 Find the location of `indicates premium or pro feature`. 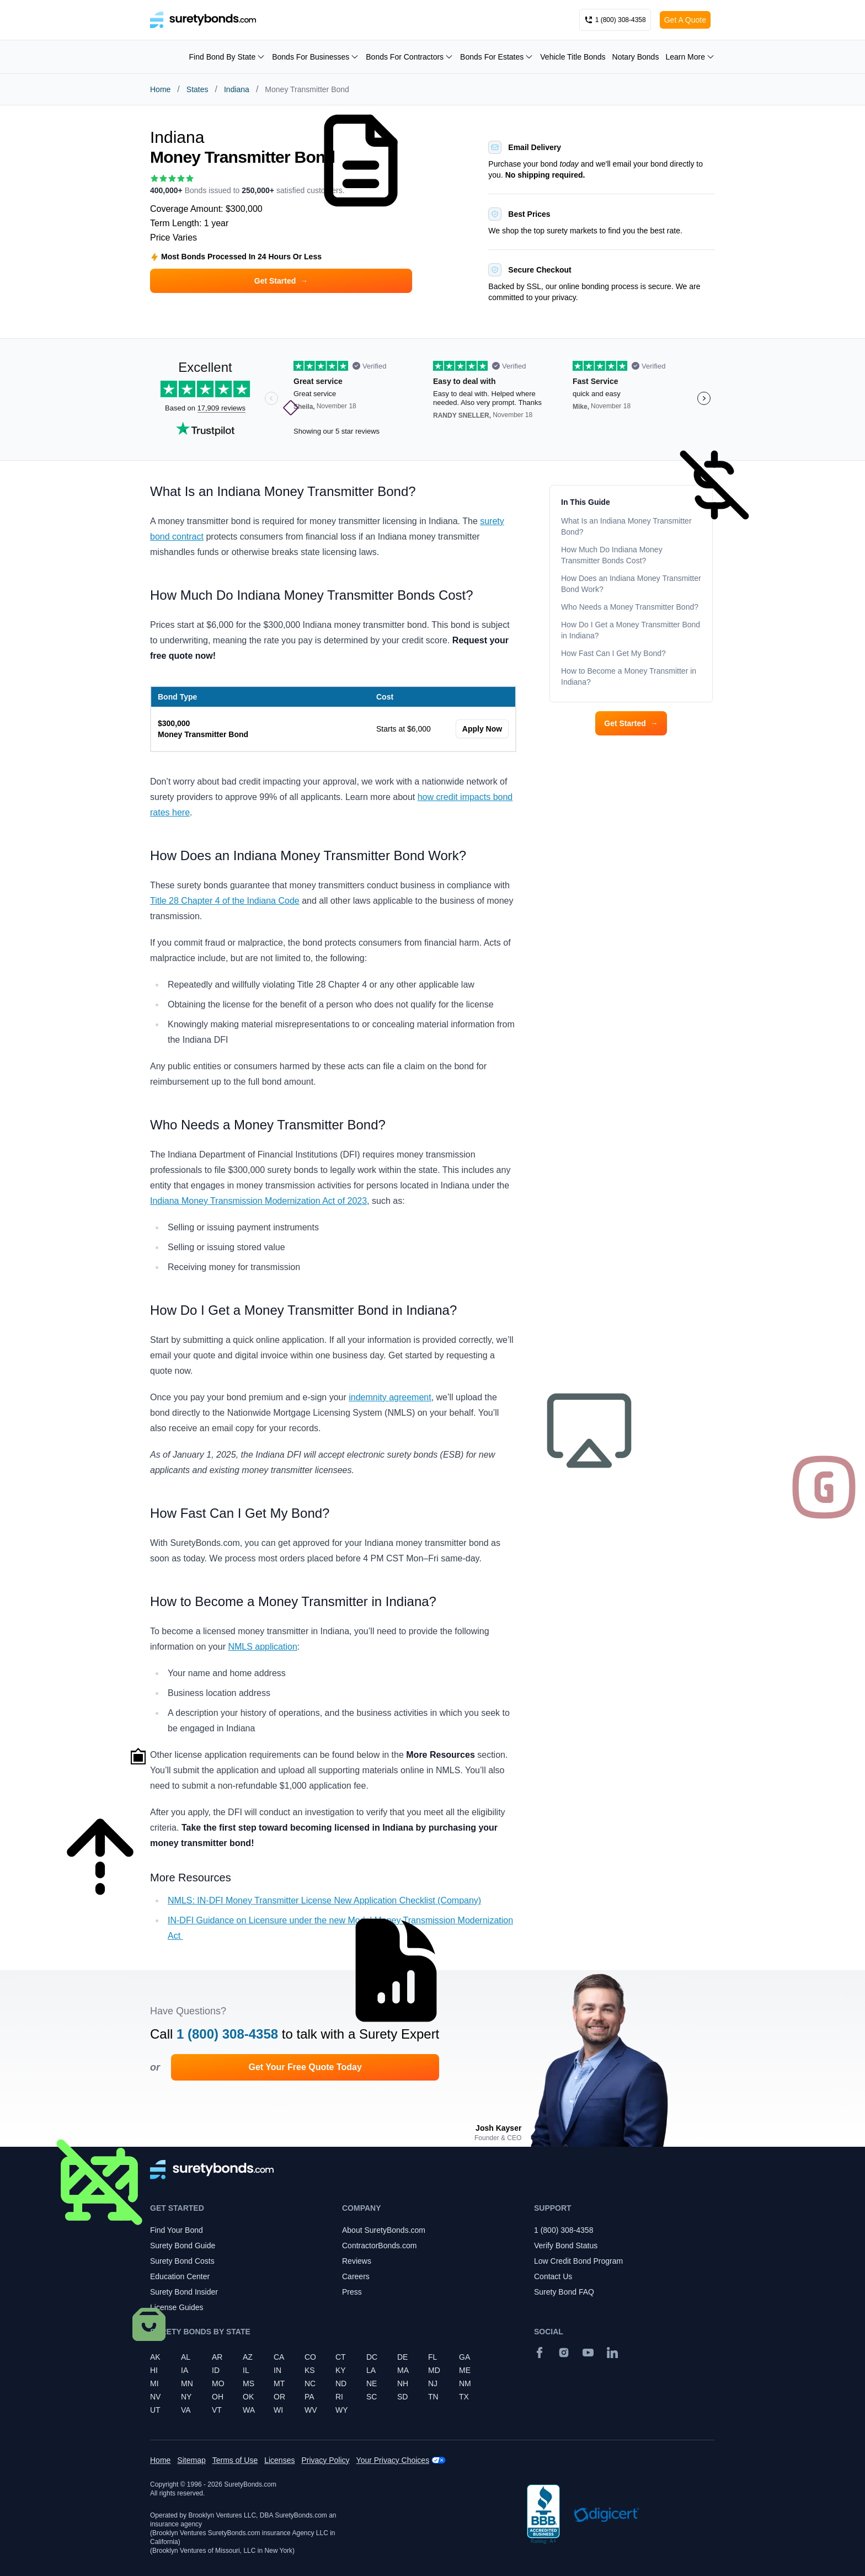

indicates premium or pro feature is located at coordinates (291, 408).